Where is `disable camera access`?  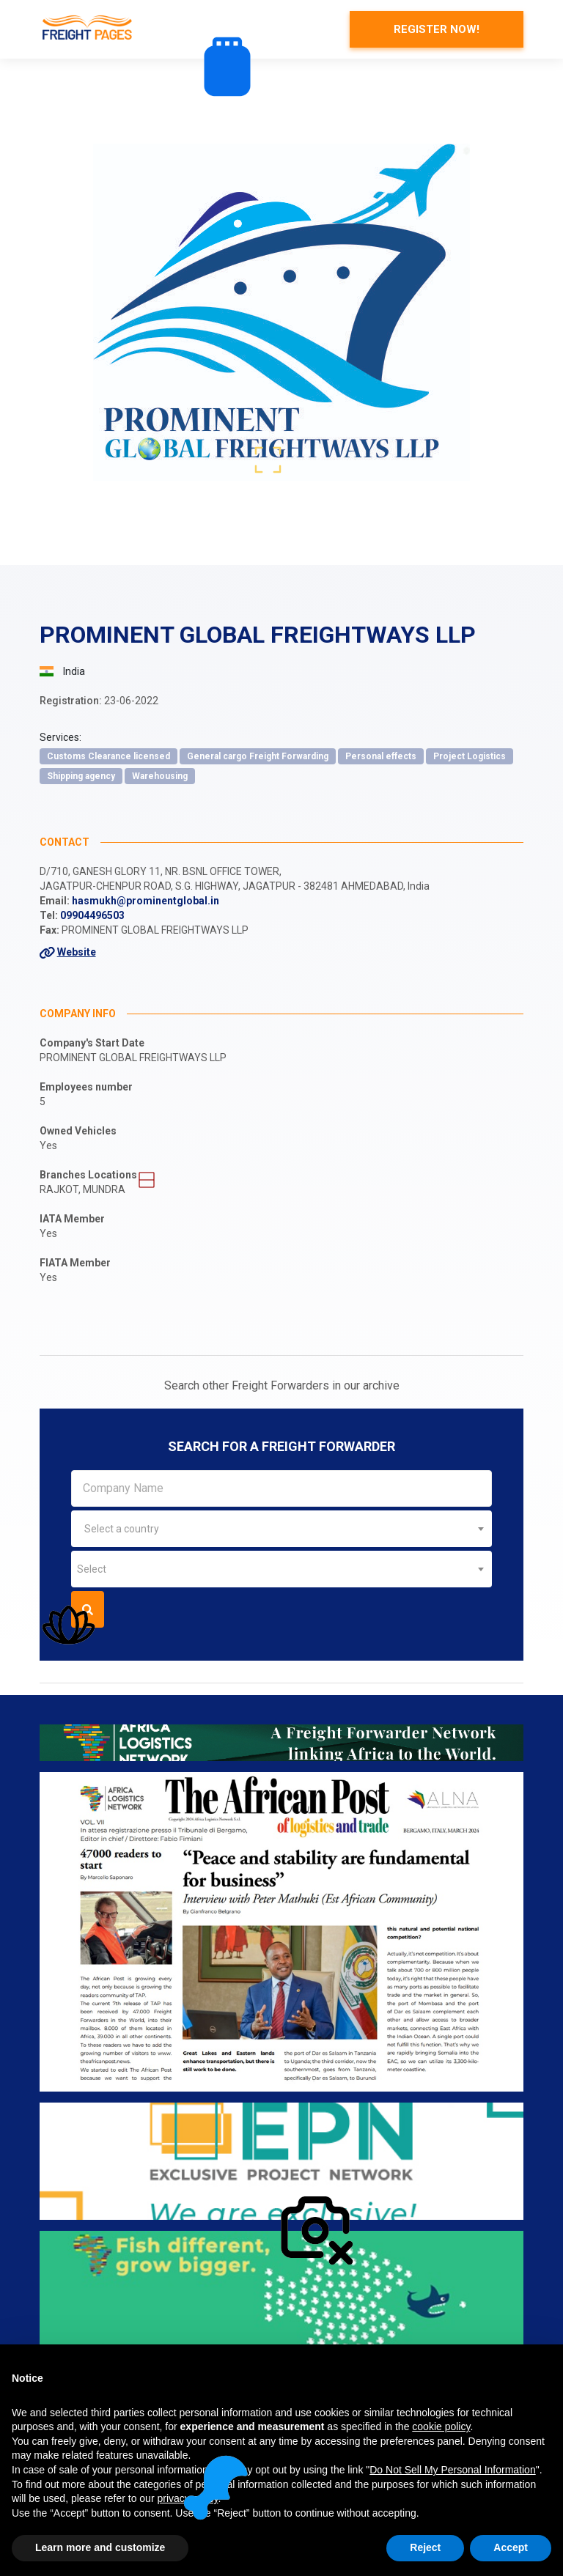
disable camera access is located at coordinates (315, 2227).